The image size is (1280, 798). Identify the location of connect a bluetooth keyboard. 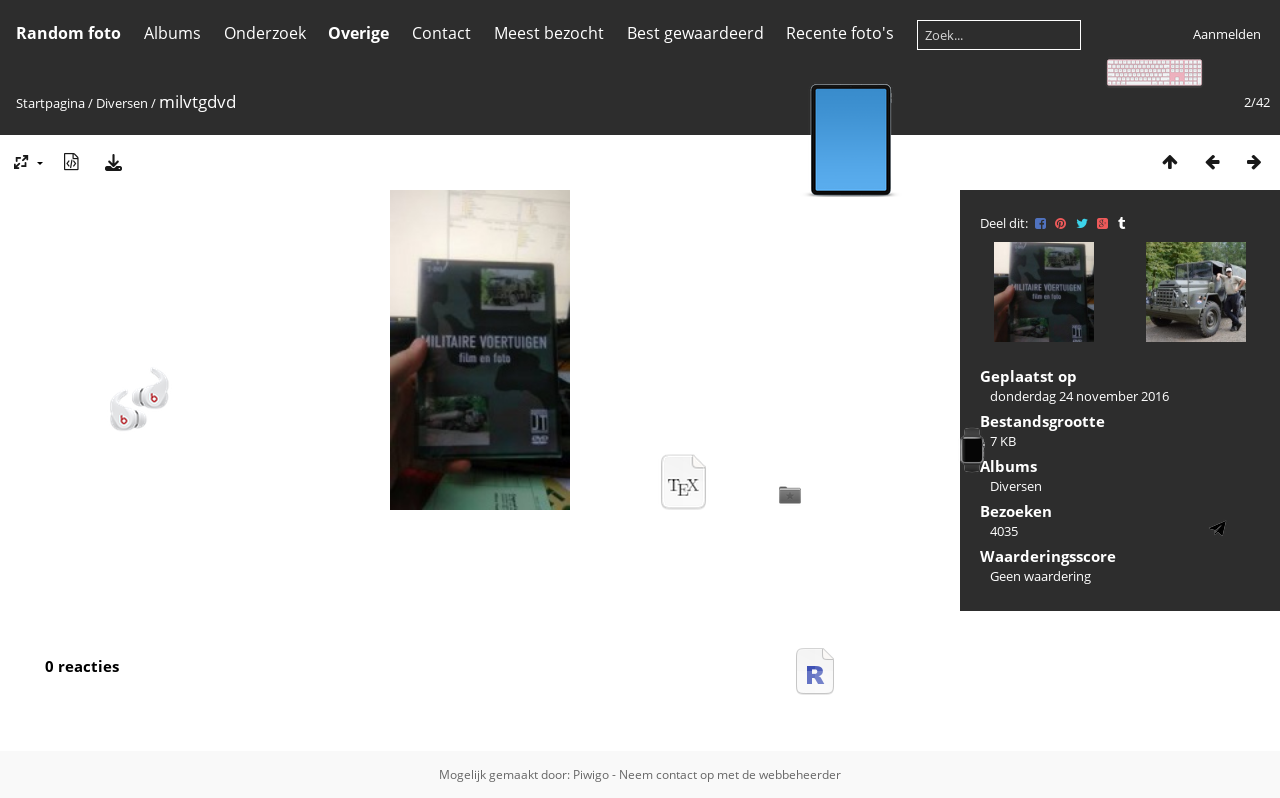
(1154, 72).